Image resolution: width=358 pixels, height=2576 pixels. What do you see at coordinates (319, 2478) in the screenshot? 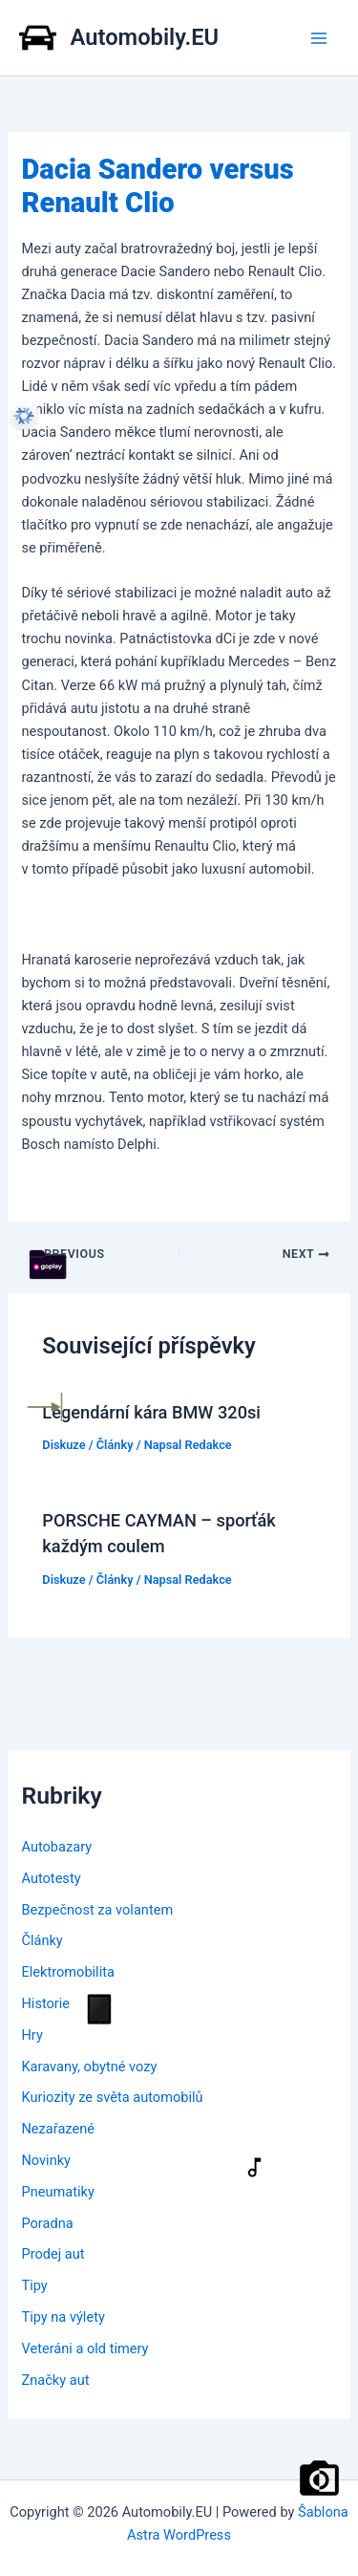
I see `apply black and white filter to photos` at bounding box center [319, 2478].